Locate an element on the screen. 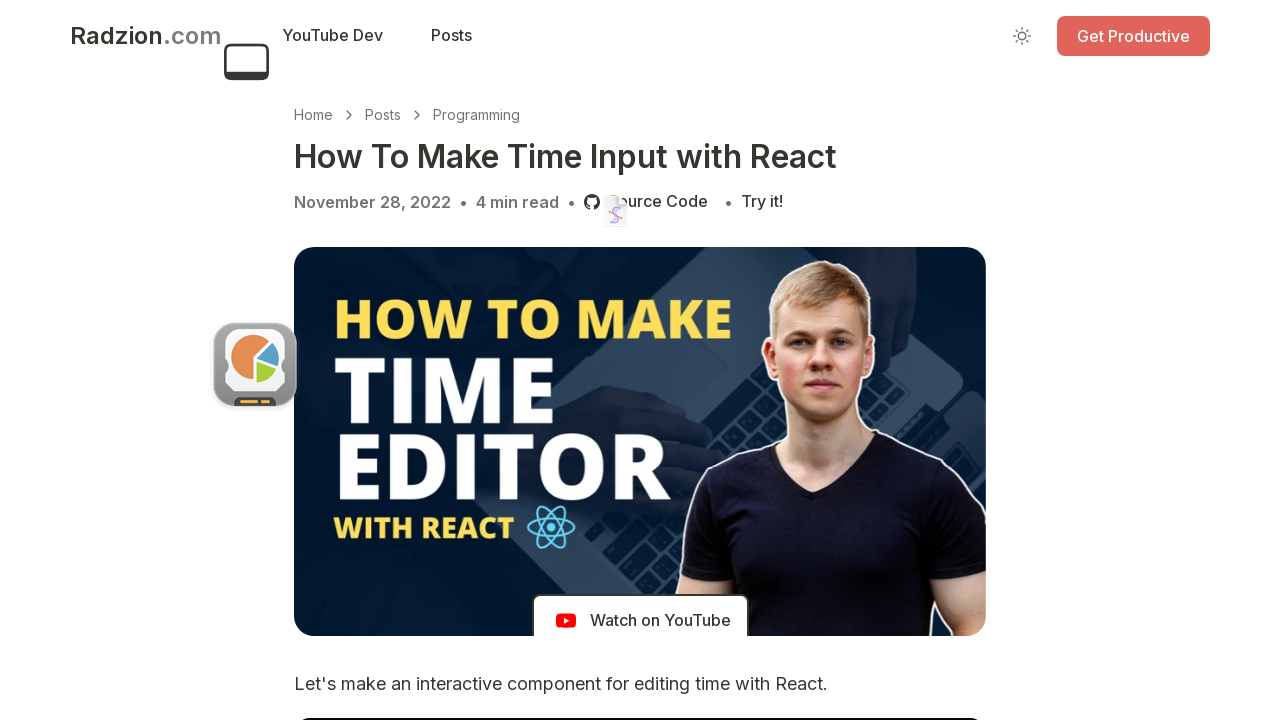 The image size is (1280, 720). open disk usage analyzer is located at coordinates (255, 366).